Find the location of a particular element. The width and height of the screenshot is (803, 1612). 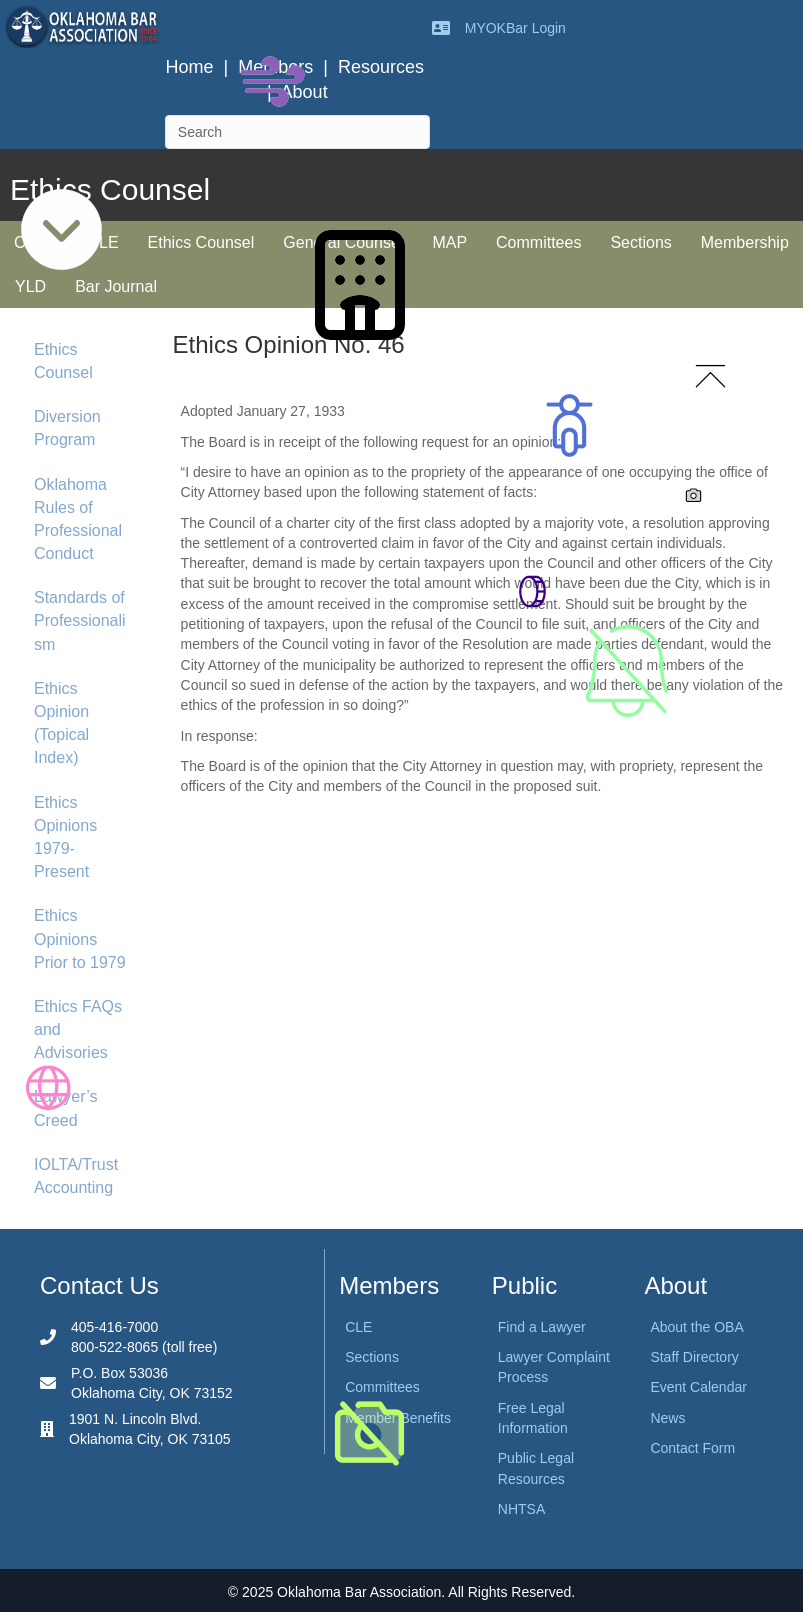

mute notifications is located at coordinates (628, 671).